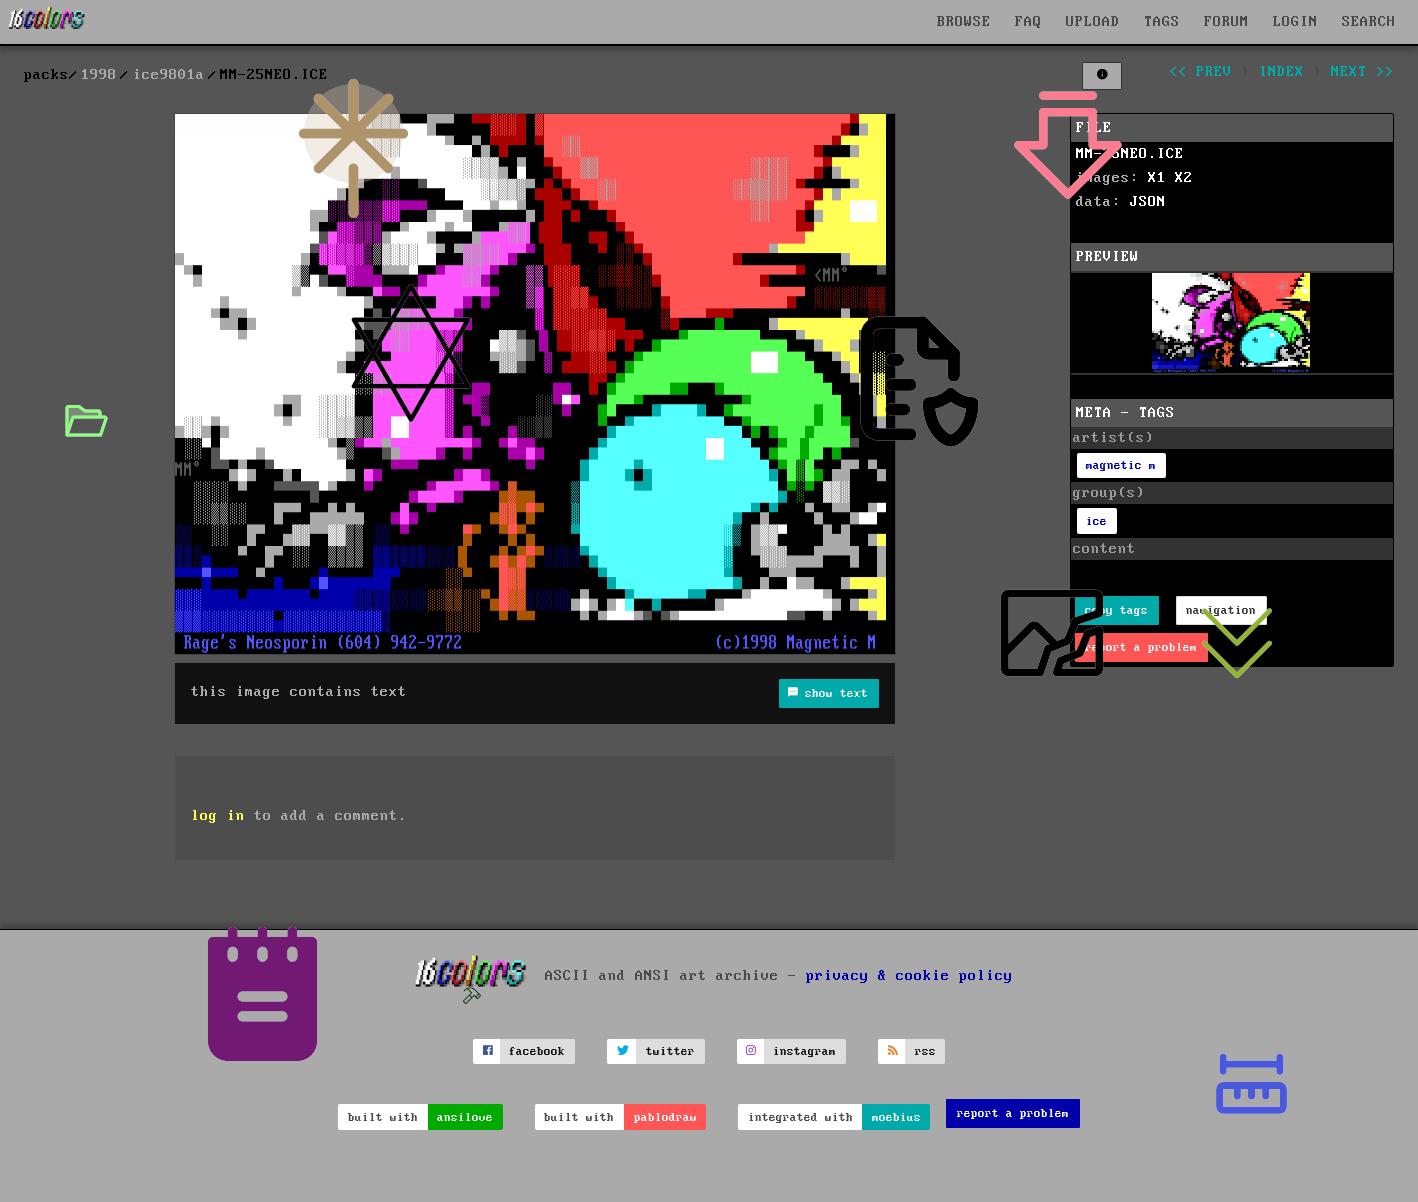  I want to click on access folder contents, so click(85, 420).